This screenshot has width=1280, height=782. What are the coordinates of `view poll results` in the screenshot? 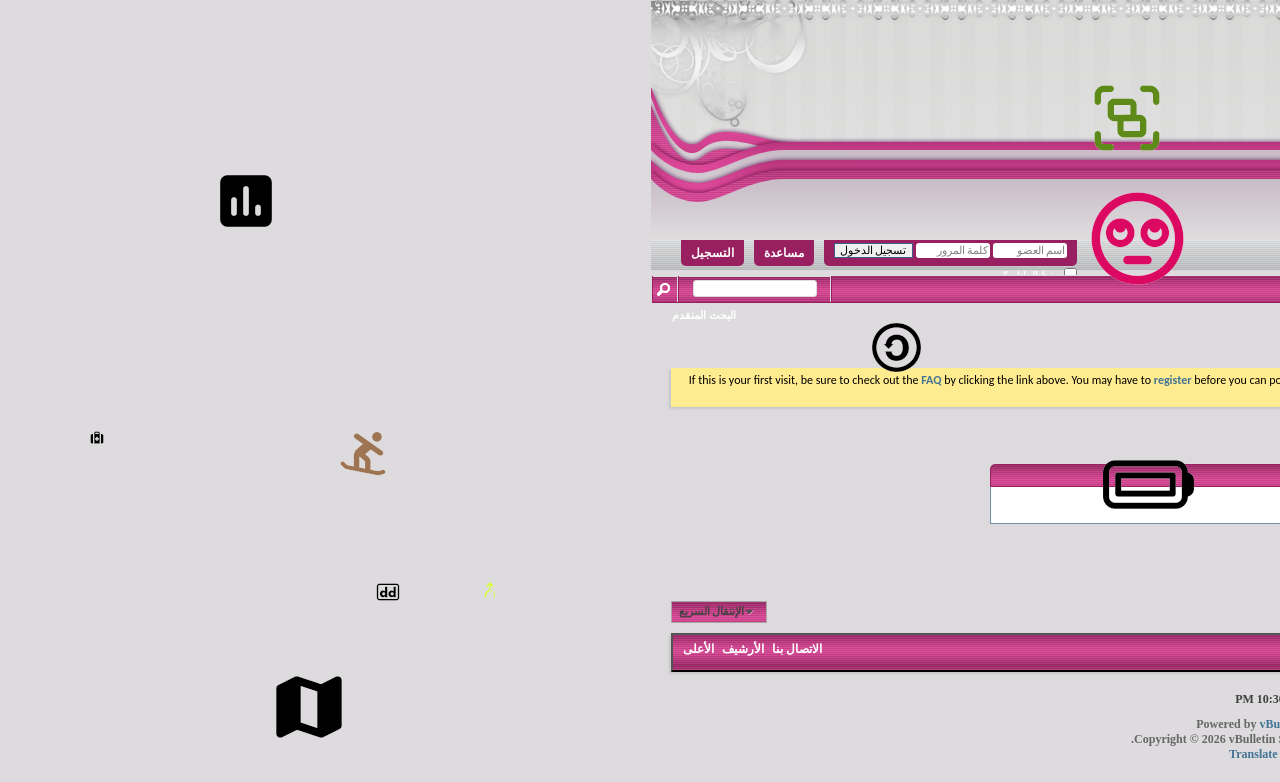 It's located at (246, 201).